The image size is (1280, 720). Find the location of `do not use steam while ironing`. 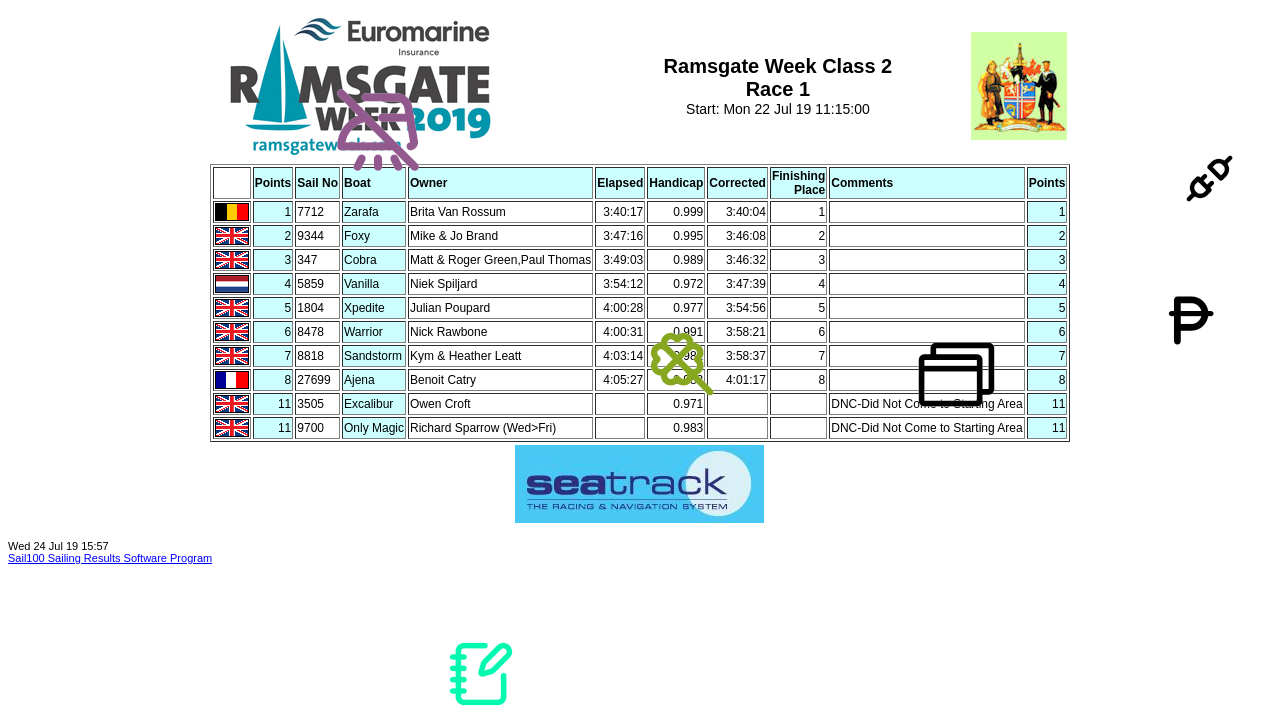

do not use steam while ironing is located at coordinates (378, 130).